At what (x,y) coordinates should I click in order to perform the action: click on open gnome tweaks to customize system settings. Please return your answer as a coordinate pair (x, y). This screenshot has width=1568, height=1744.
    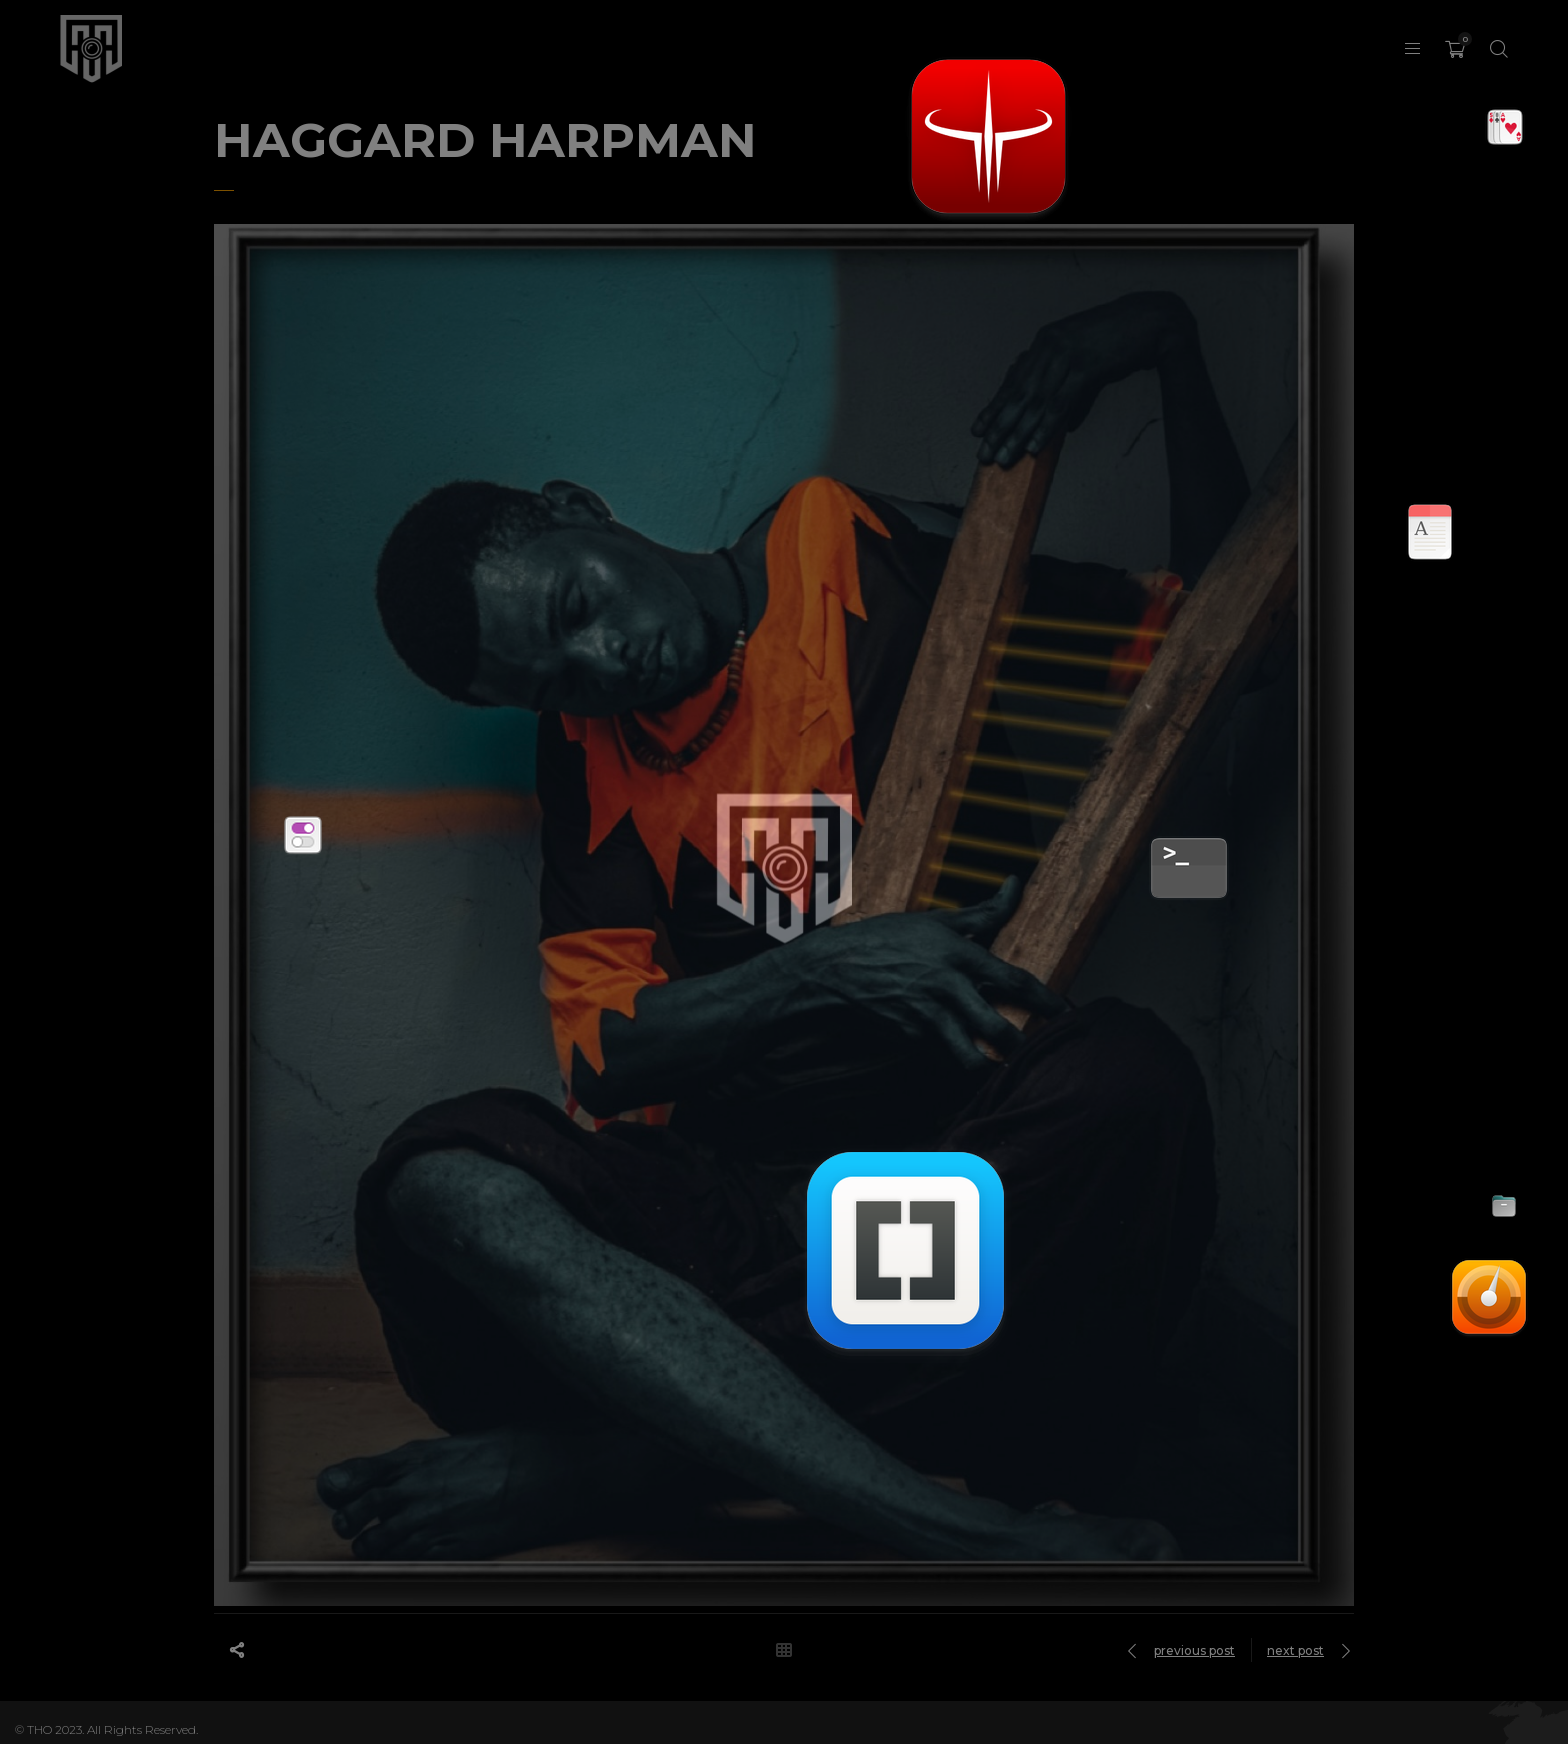
    Looking at the image, I should click on (303, 835).